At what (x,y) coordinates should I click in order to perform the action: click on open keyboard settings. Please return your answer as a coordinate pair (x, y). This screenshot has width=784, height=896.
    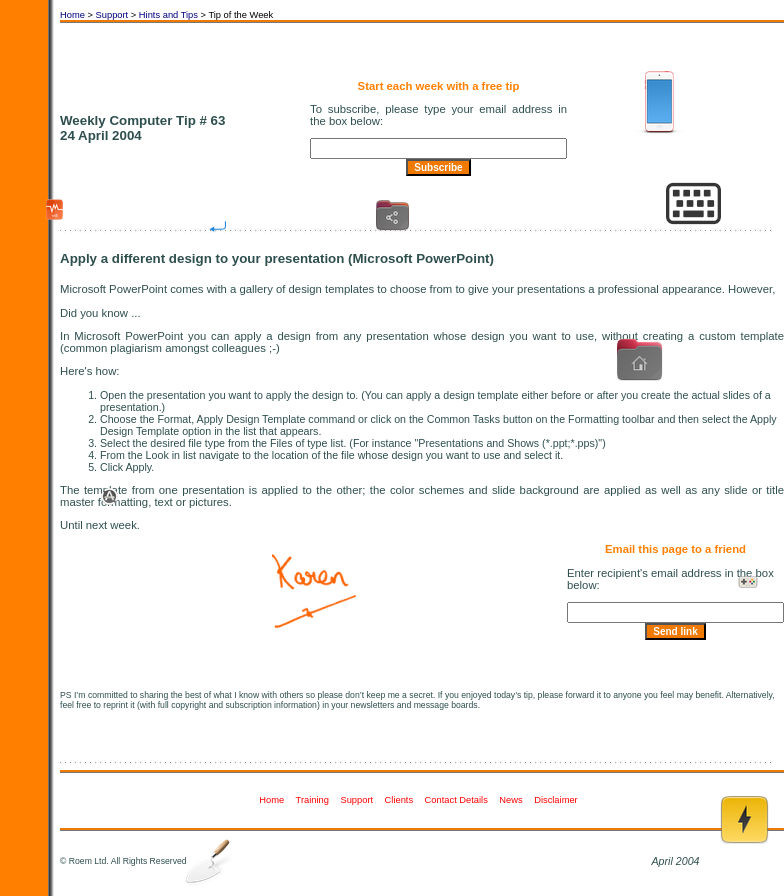
    Looking at the image, I should click on (693, 203).